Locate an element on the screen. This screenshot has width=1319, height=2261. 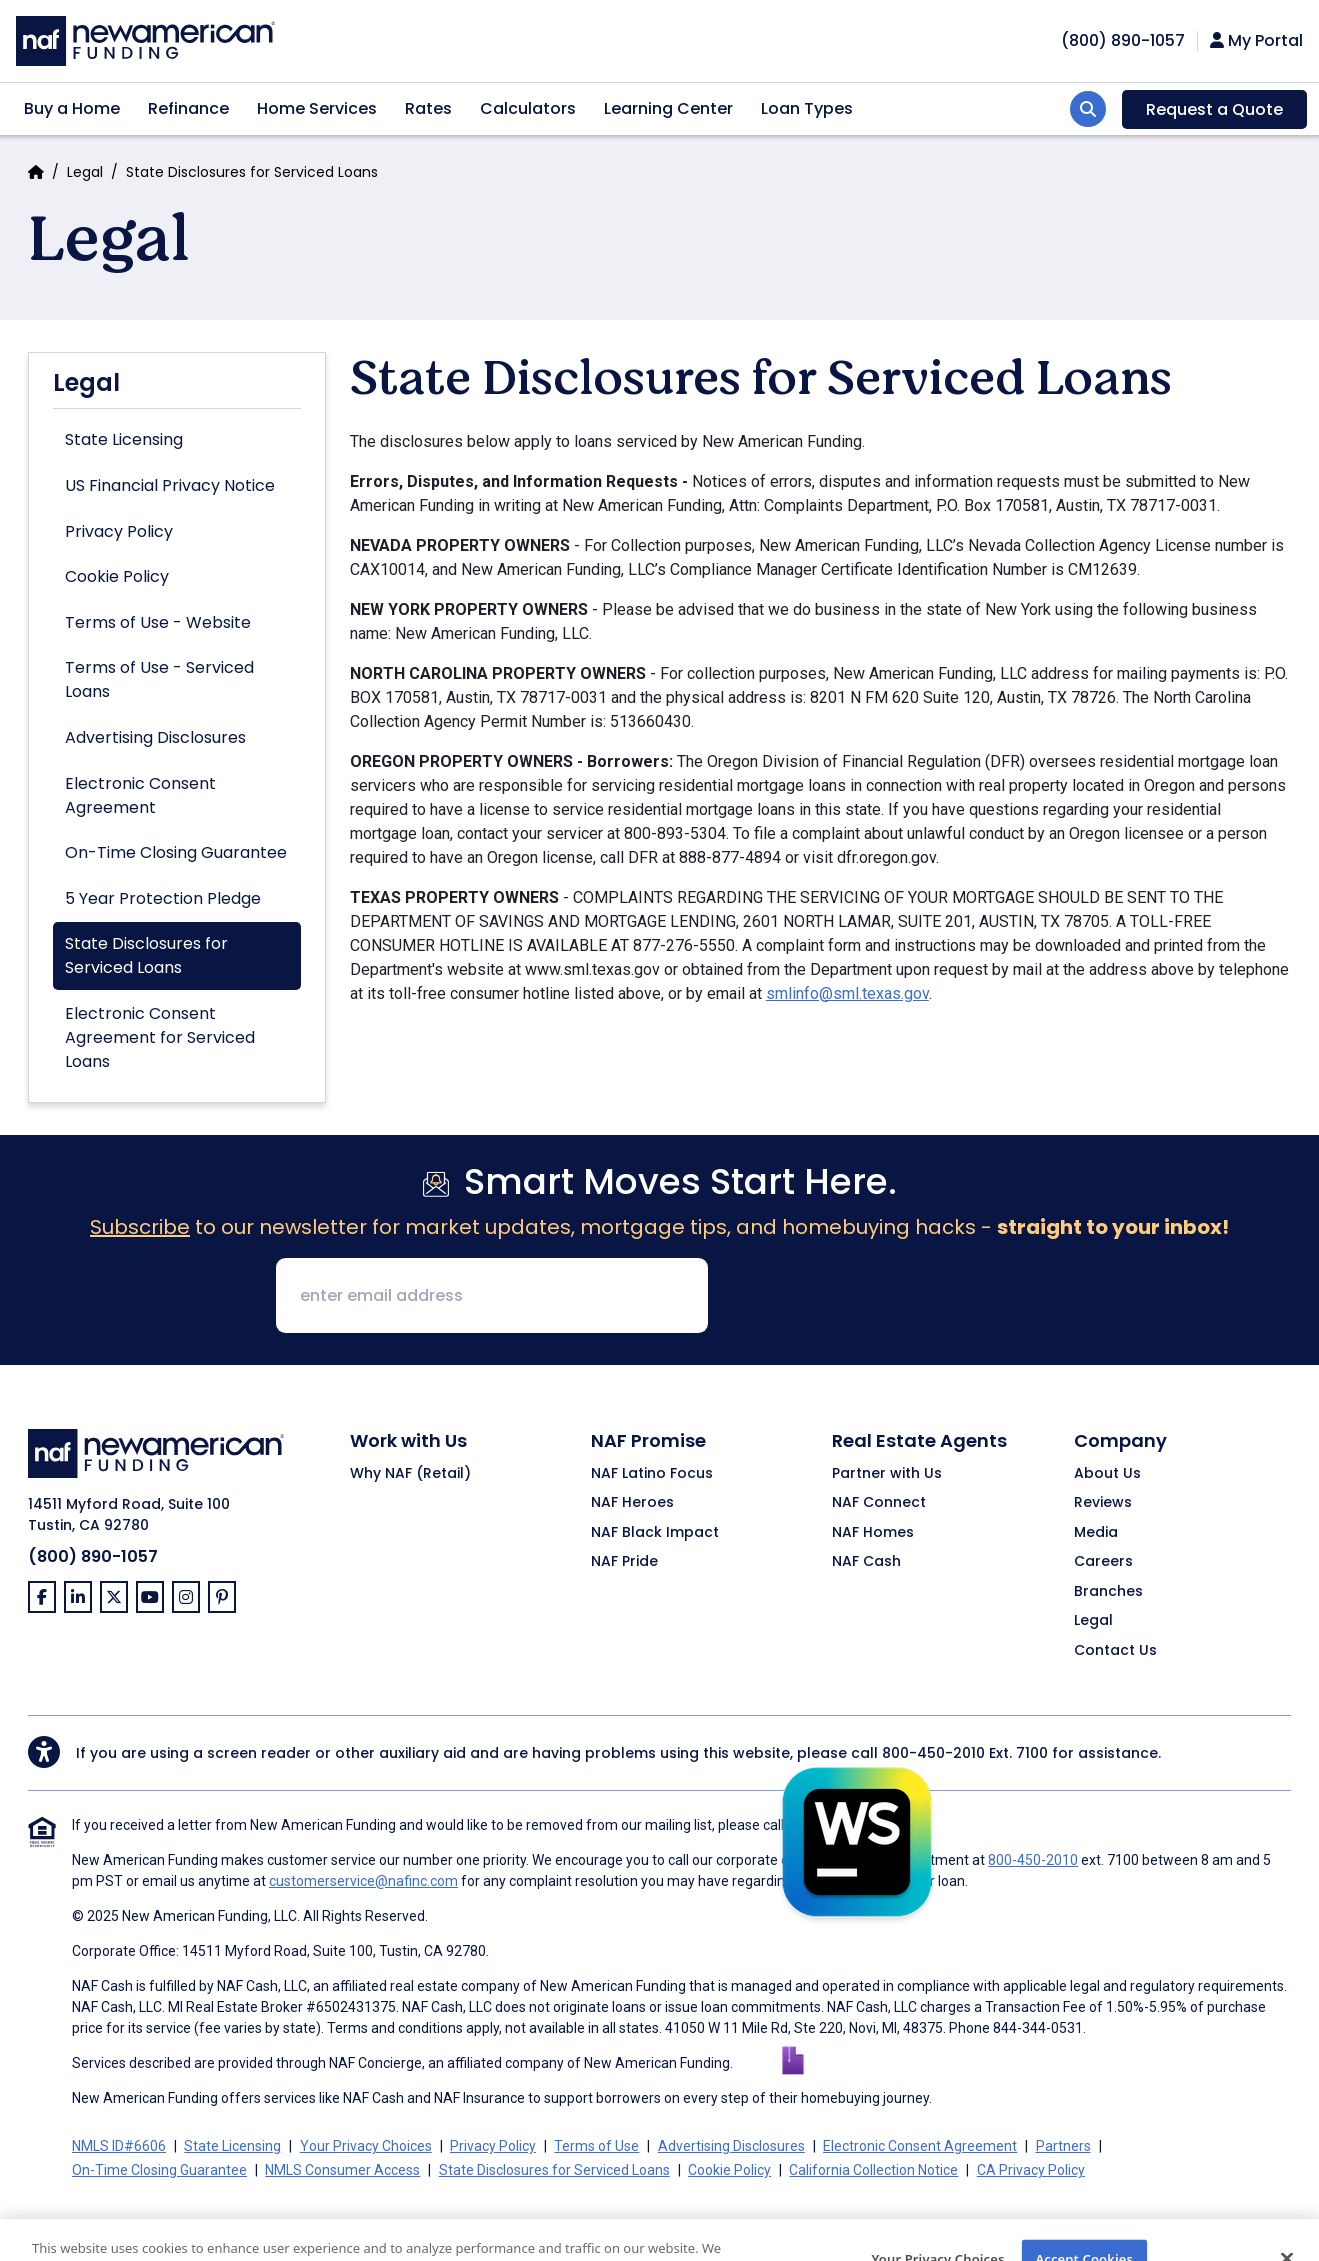
a compressed bzip archive file is located at coordinates (793, 2061).